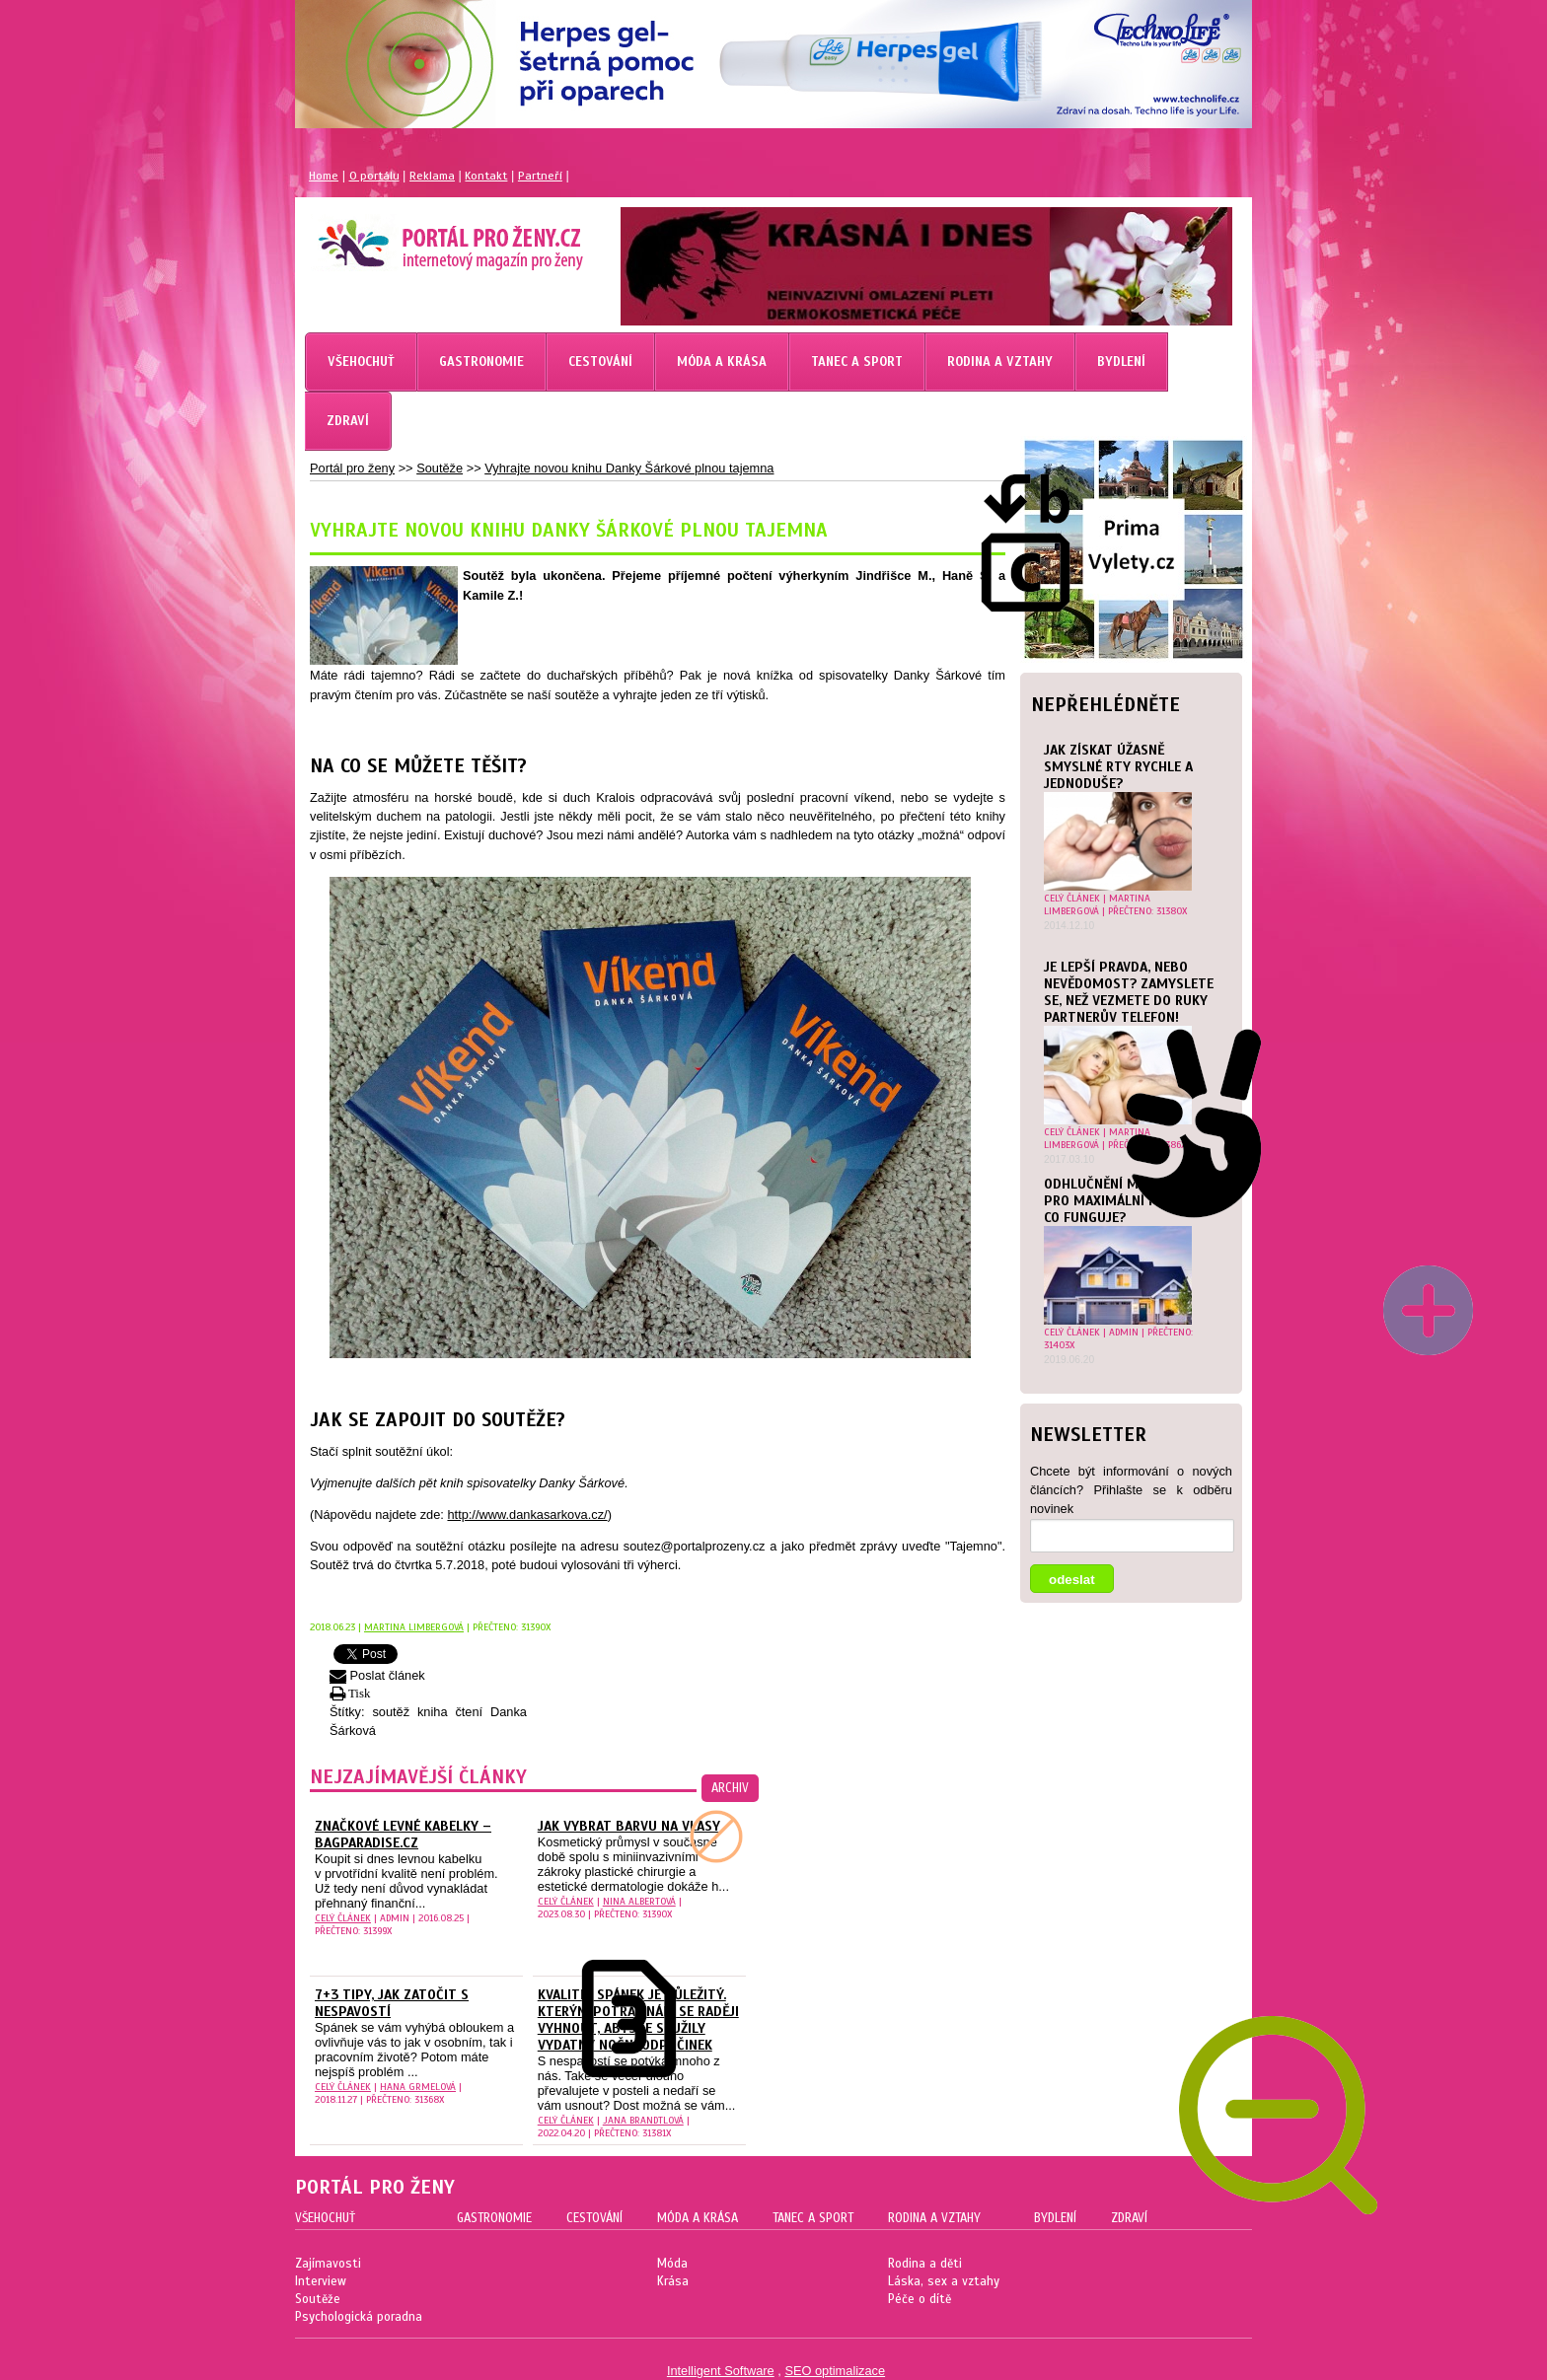 This screenshot has height=2380, width=1547. What do you see at coordinates (1194, 1123) in the screenshot?
I see `send a peace sign or friendly gesture` at bounding box center [1194, 1123].